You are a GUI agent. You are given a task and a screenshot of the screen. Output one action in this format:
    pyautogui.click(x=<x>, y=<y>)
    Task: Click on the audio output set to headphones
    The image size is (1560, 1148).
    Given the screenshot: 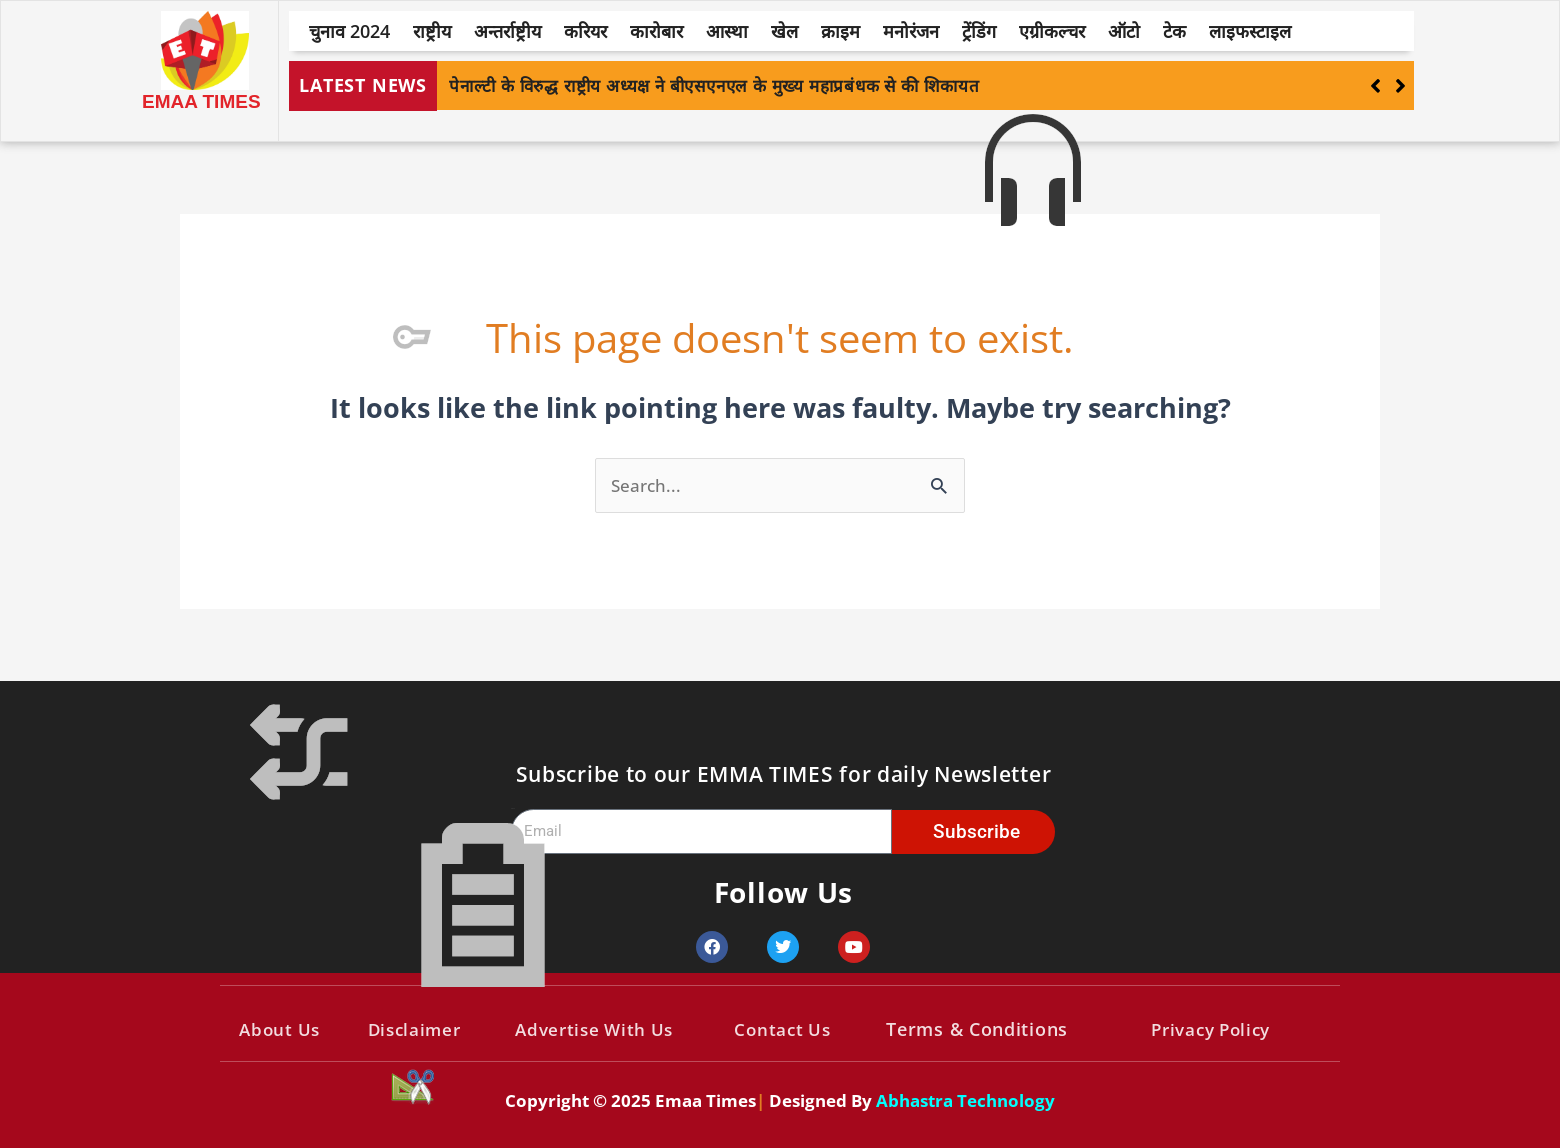 What is the action you would take?
    pyautogui.click(x=1033, y=170)
    